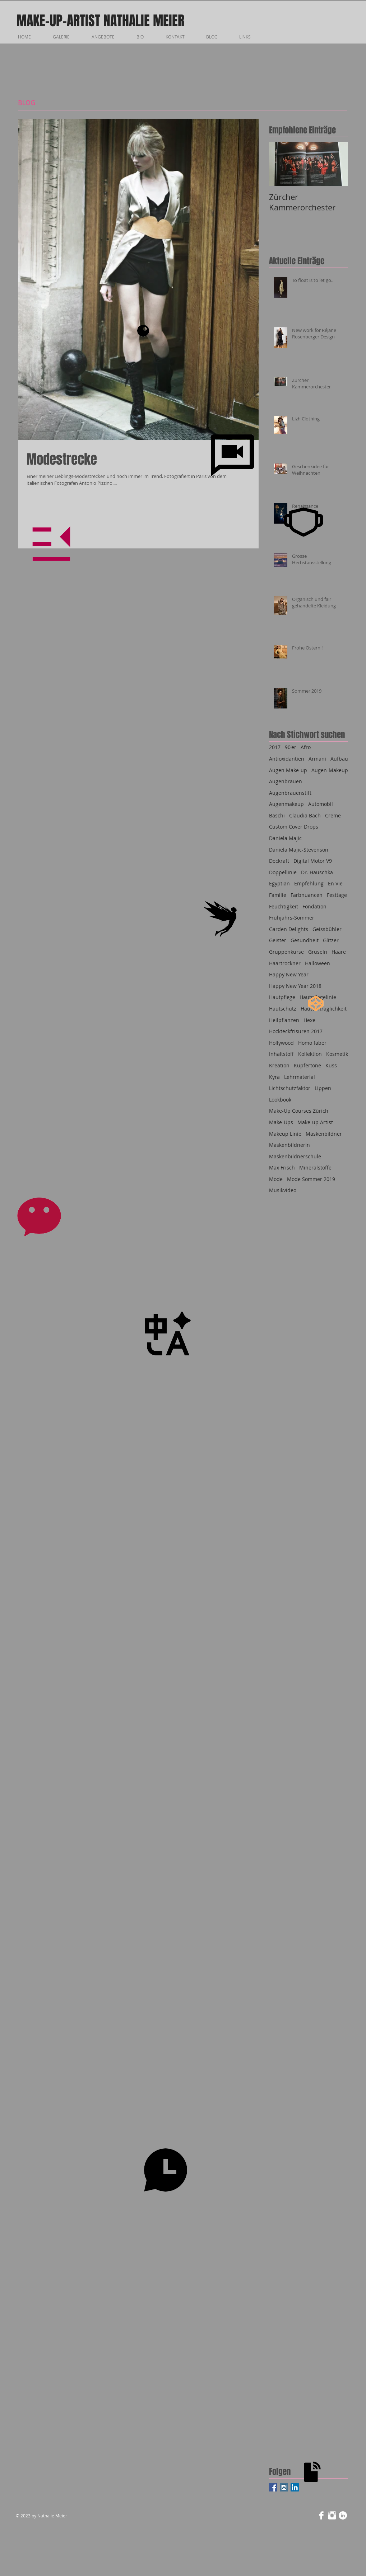 The width and height of the screenshot is (366, 2576). What do you see at coordinates (316, 1003) in the screenshot?
I see `open CodePen profile or project` at bounding box center [316, 1003].